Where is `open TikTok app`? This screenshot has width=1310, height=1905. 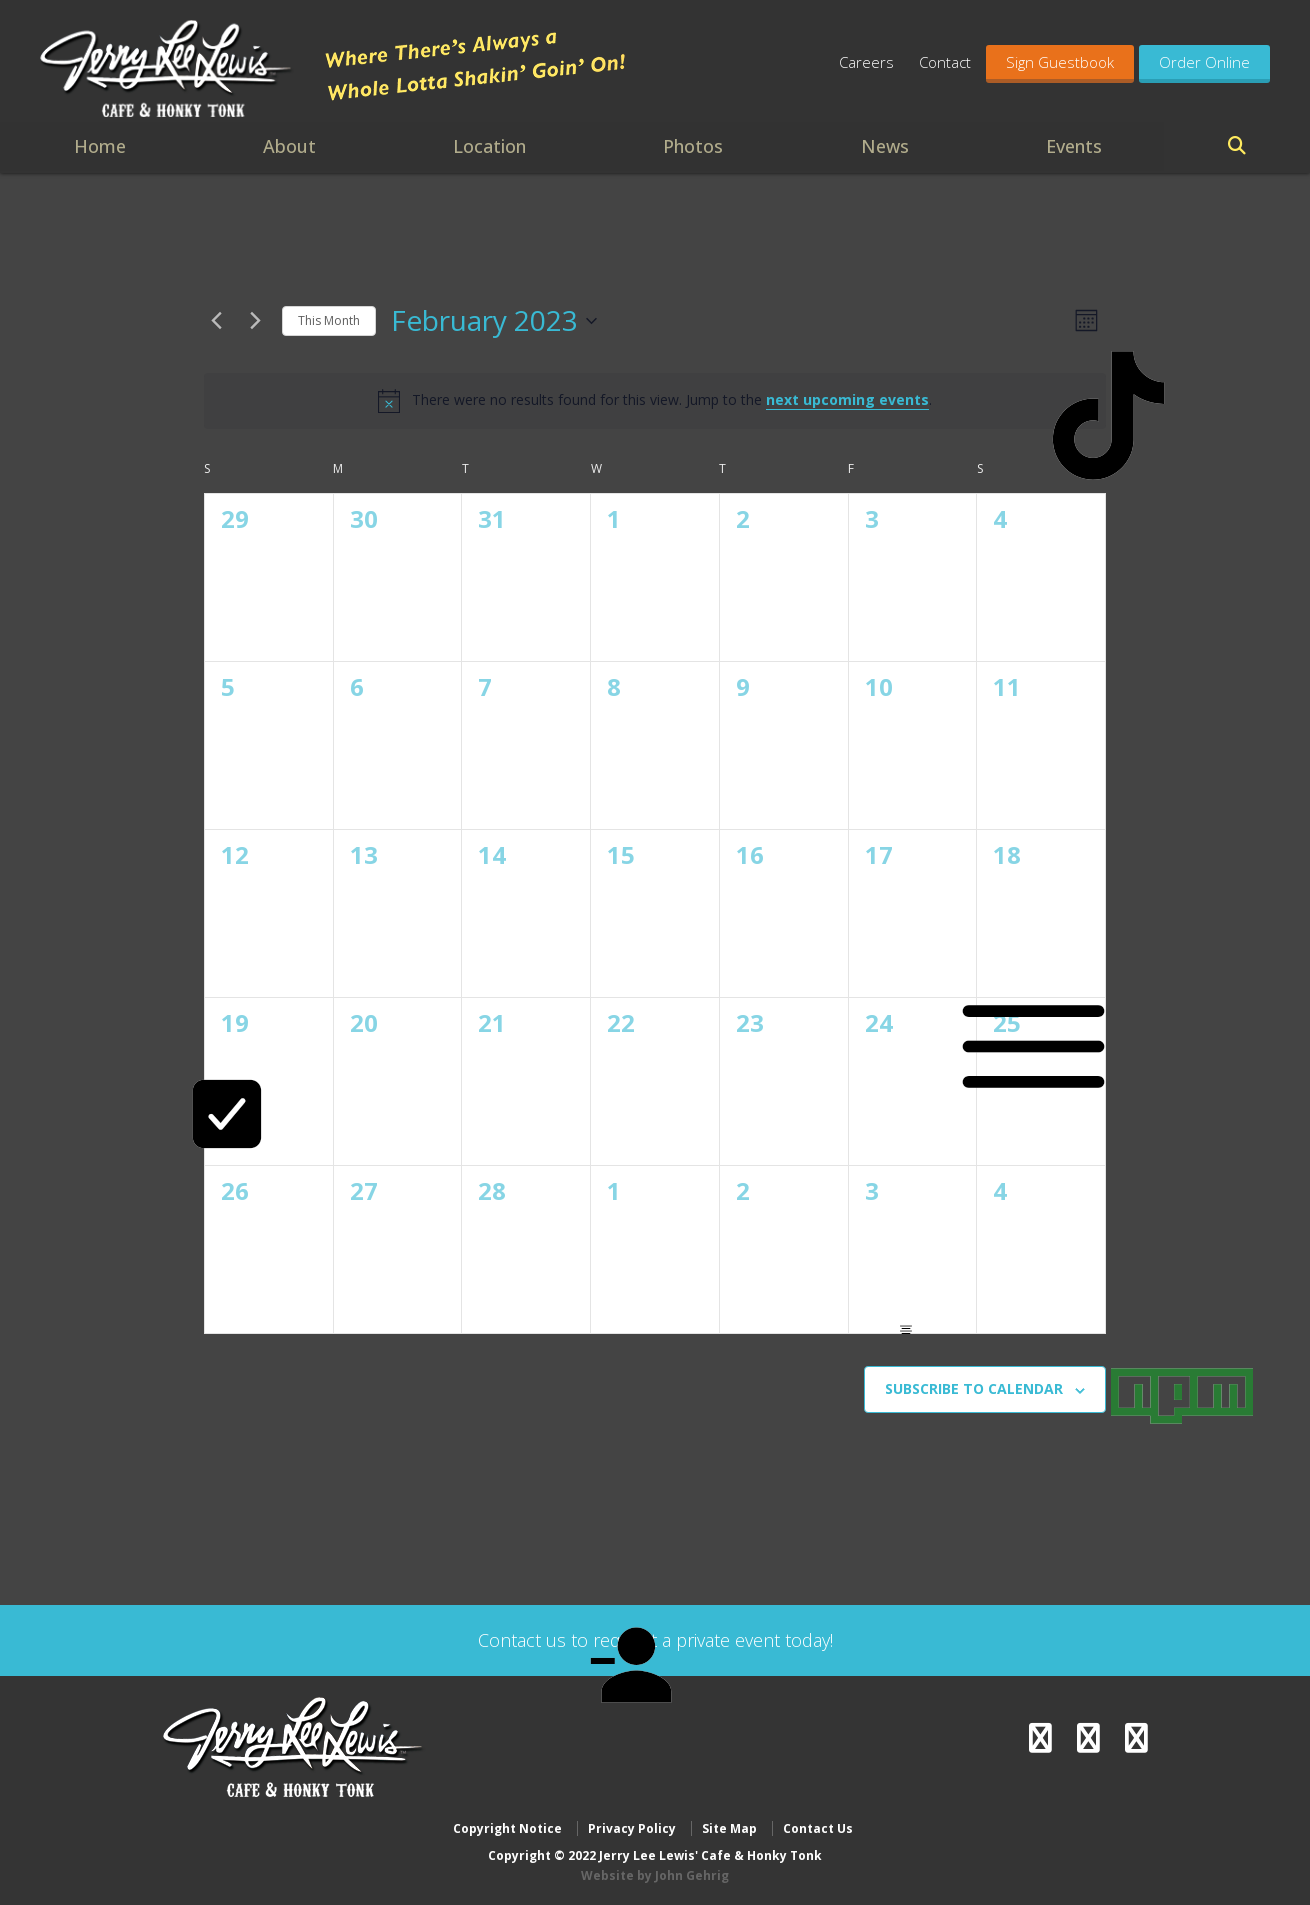 open TikTok app is located at coordinates (1108, 415).